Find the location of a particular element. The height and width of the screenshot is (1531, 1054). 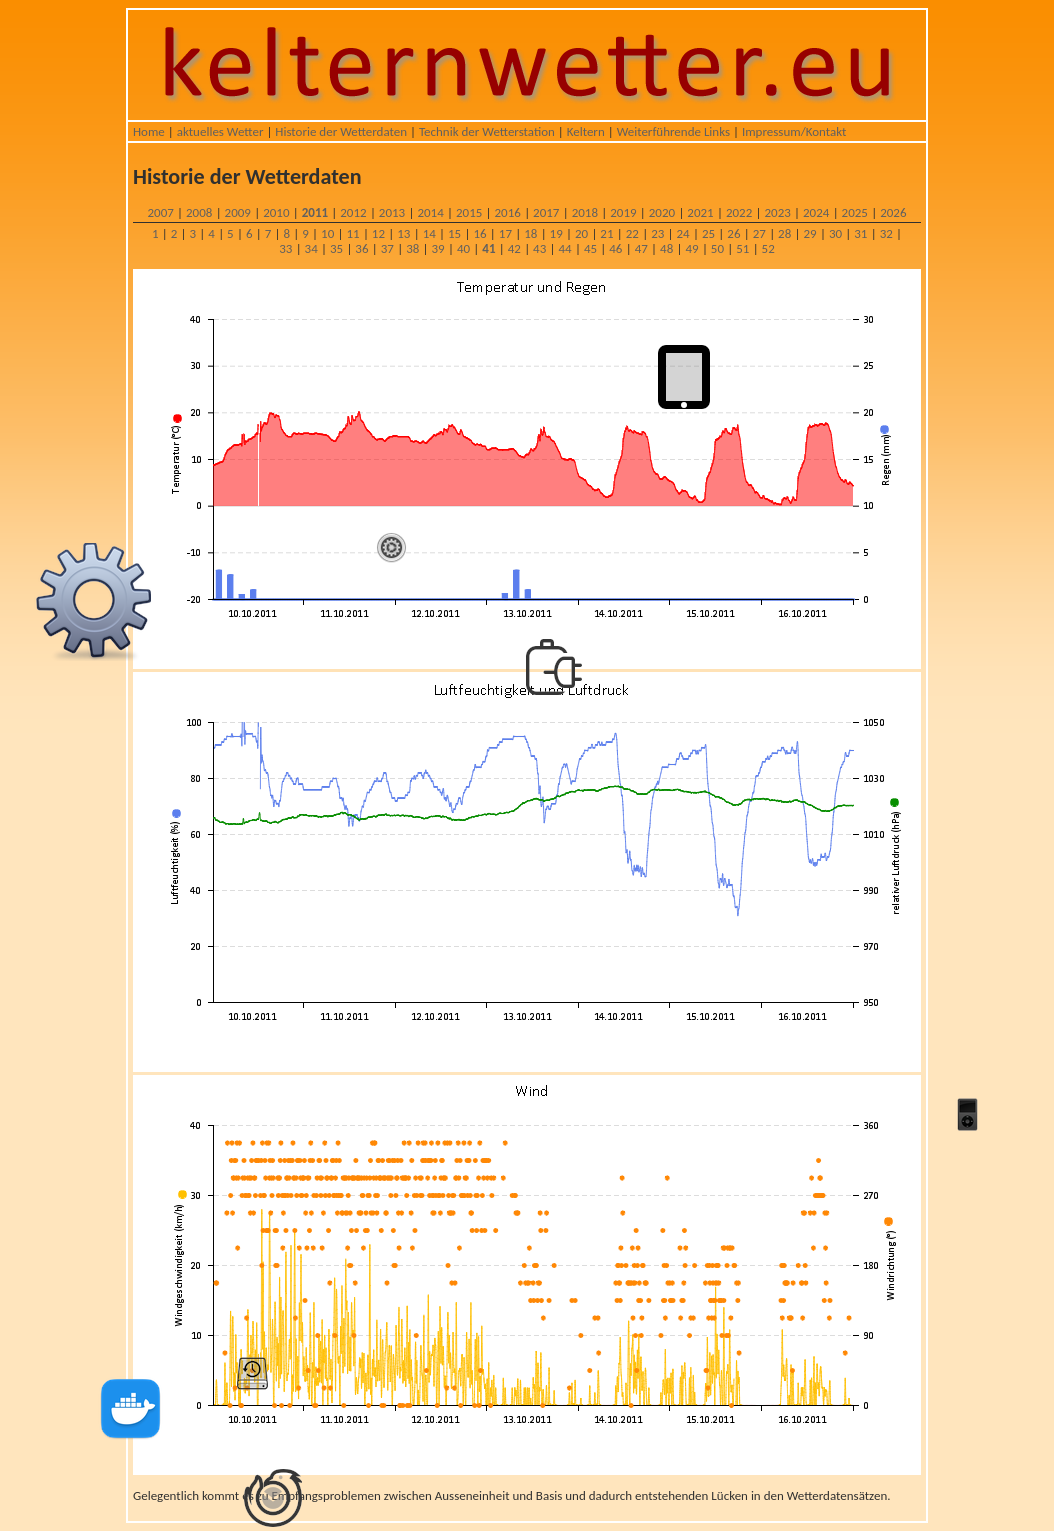

access power and battery settings is located at coordinates (554, 667).